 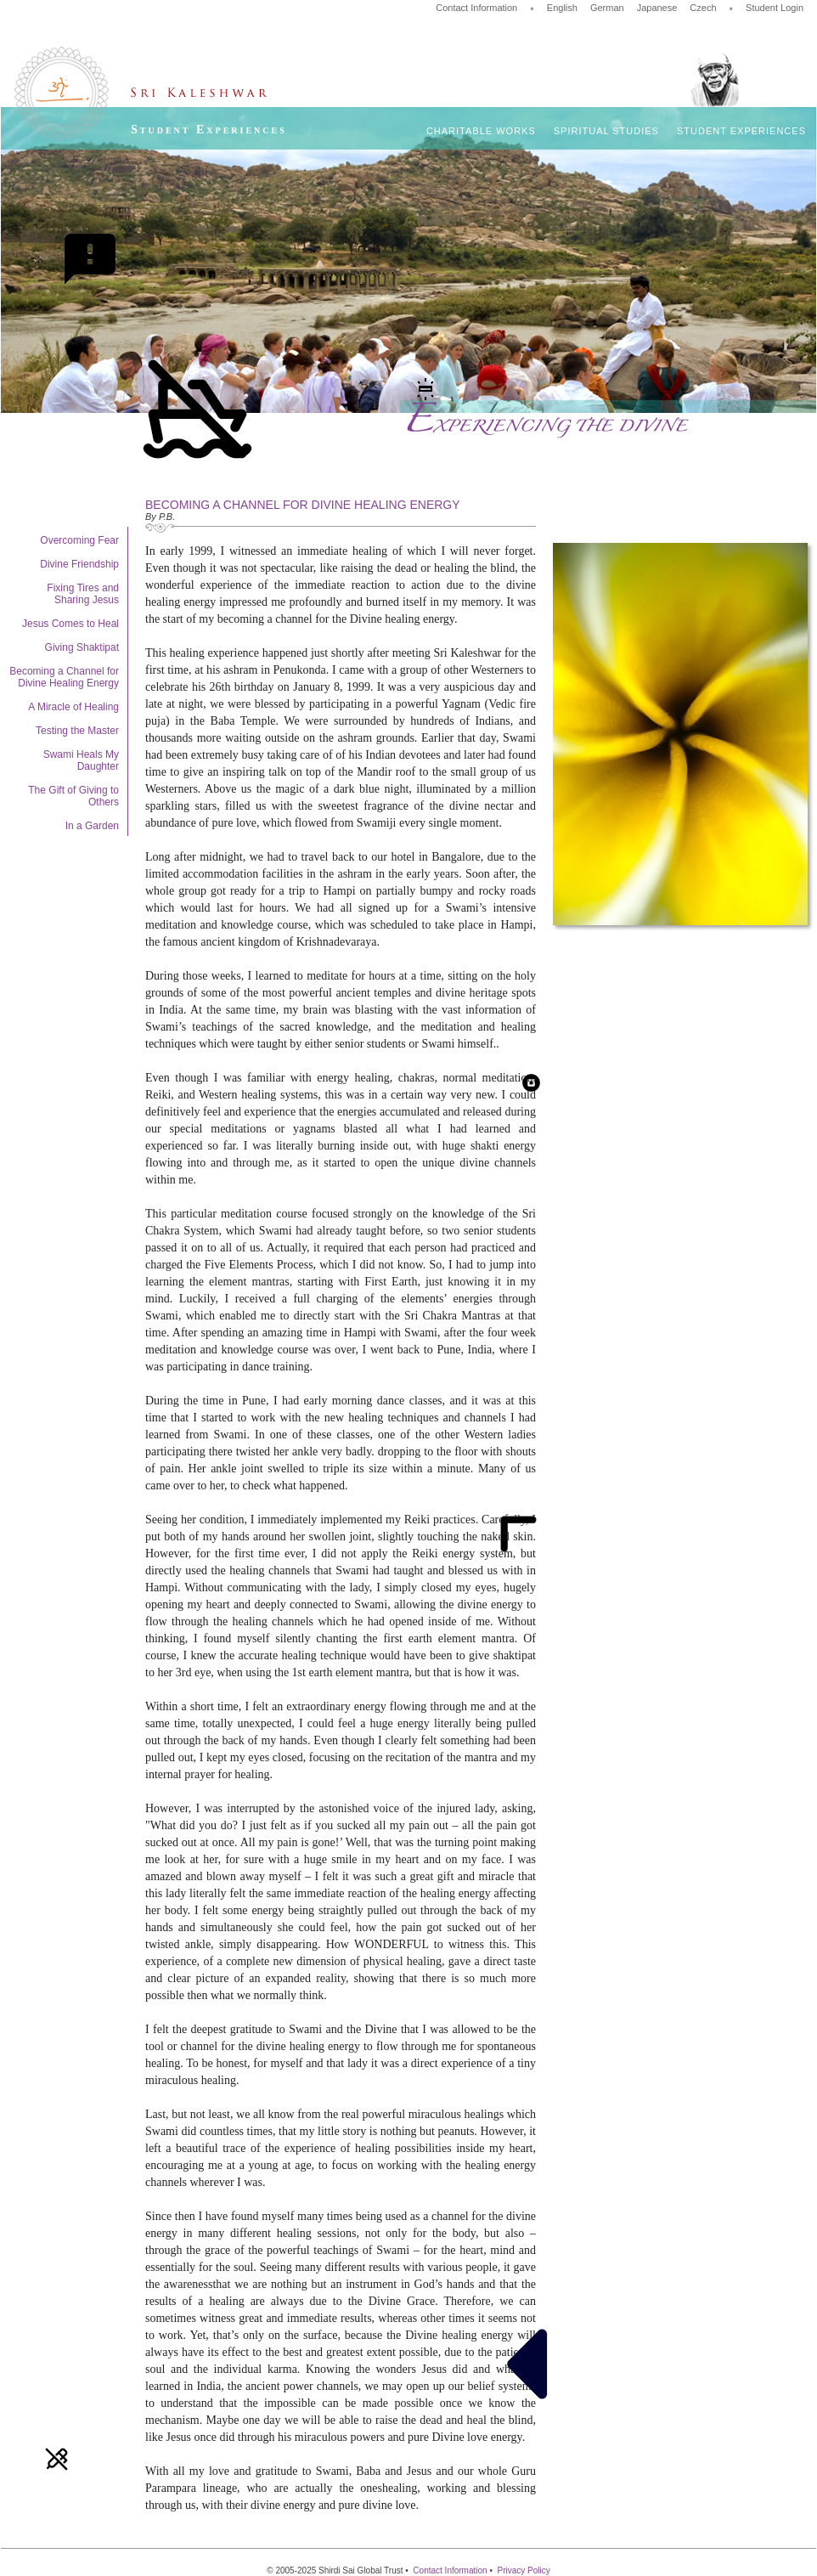 What do you see at coordinates (531, 1082) in the screenshot?
I see `stop media playback` at bounding box center [531, 1082].